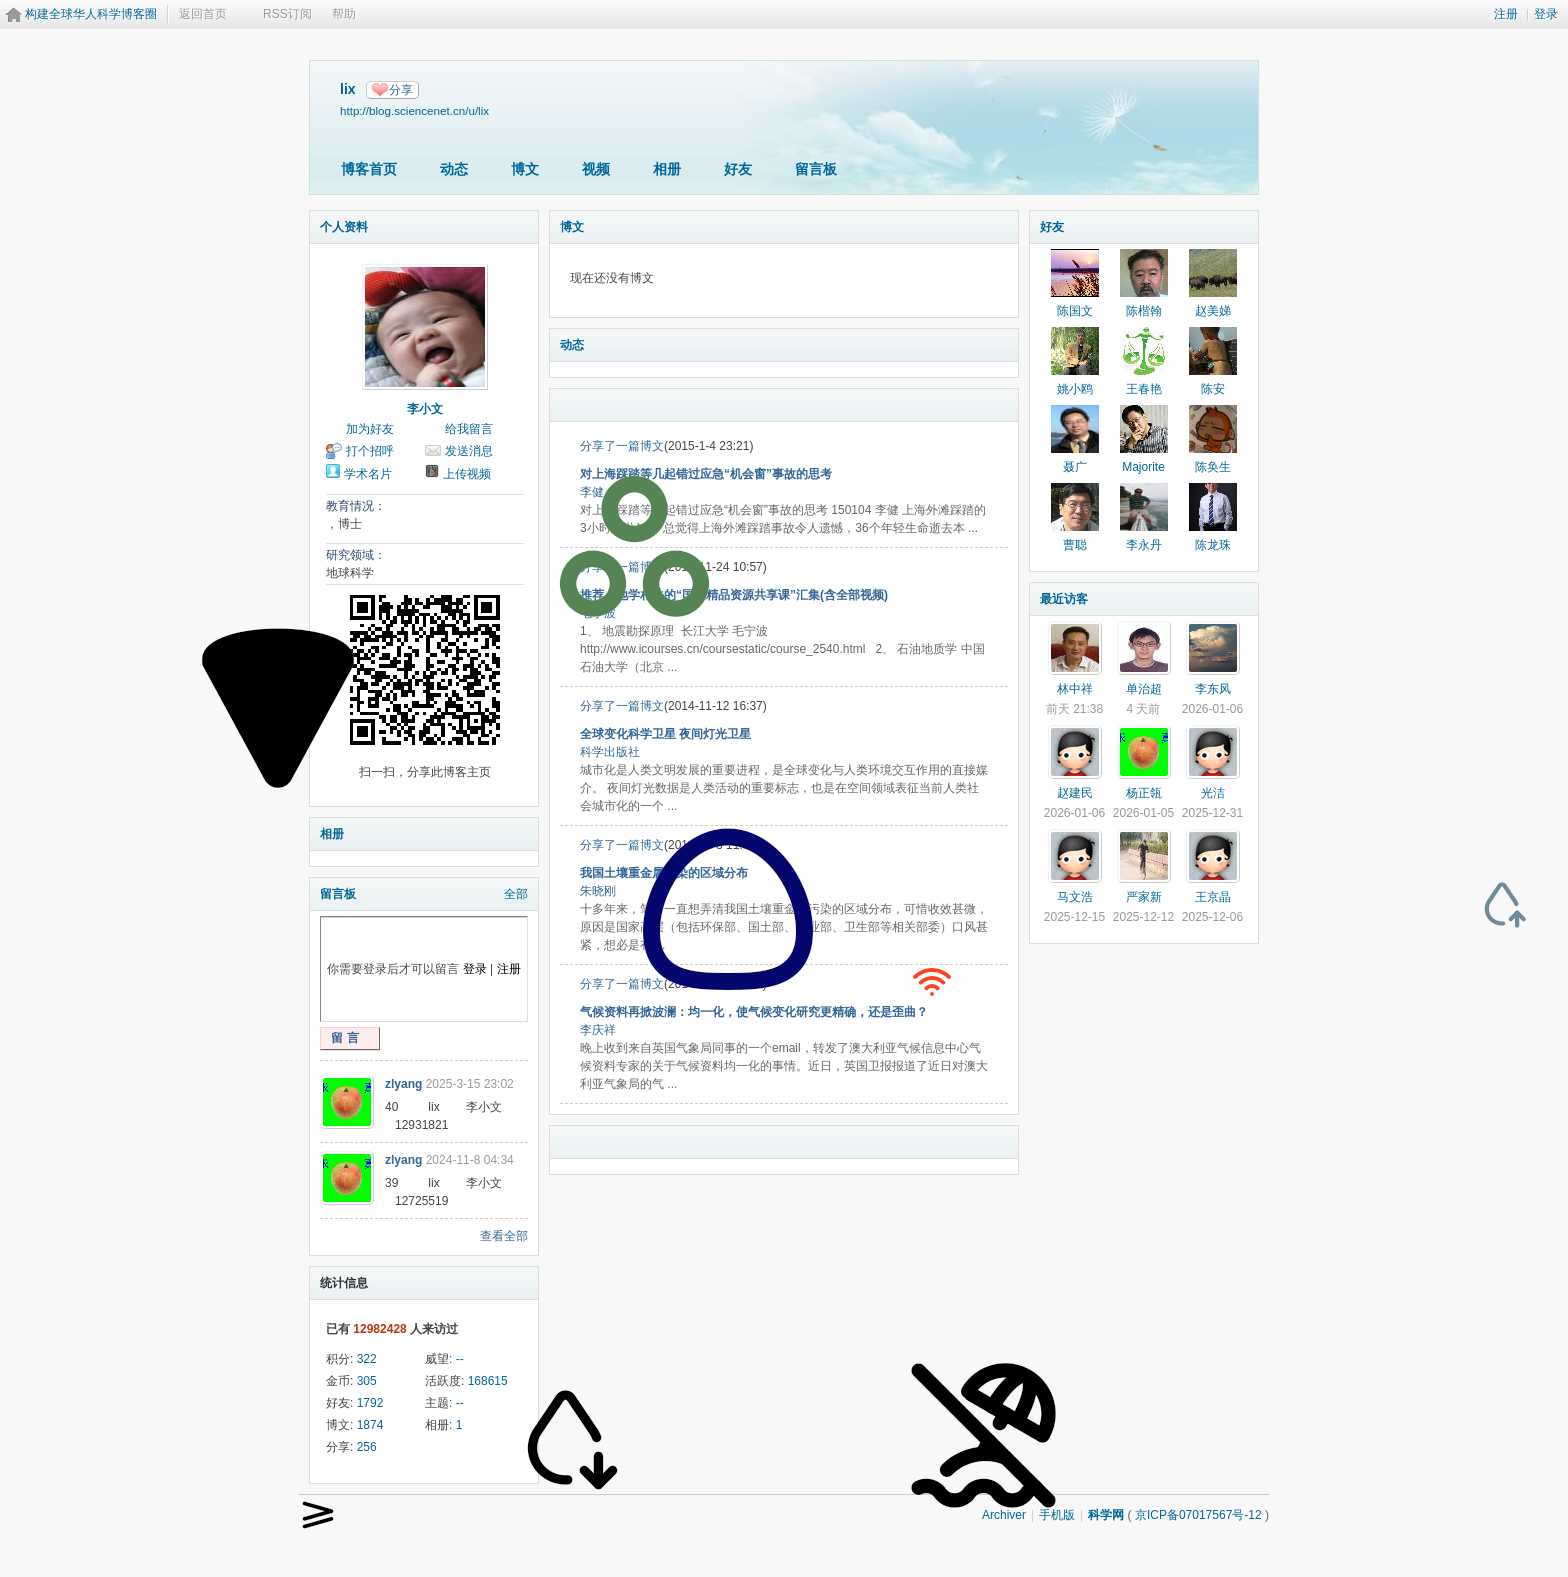 The height and width of the screenshot is (1577, 1568). What do you see at coordinates (318, 1515) in the screenshot?
I see `greater than or equal to mathematical operator` at bounding box center [318, 1515].